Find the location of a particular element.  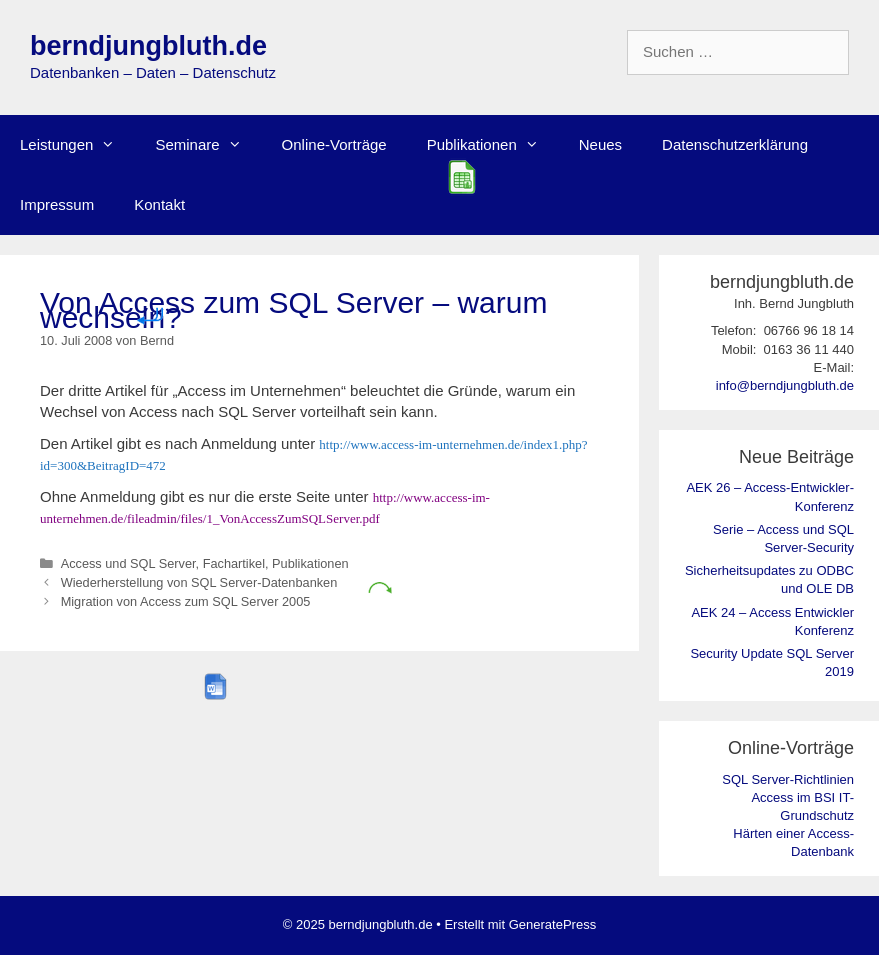

a microsoft word document file is located at coordinates (215, 686).